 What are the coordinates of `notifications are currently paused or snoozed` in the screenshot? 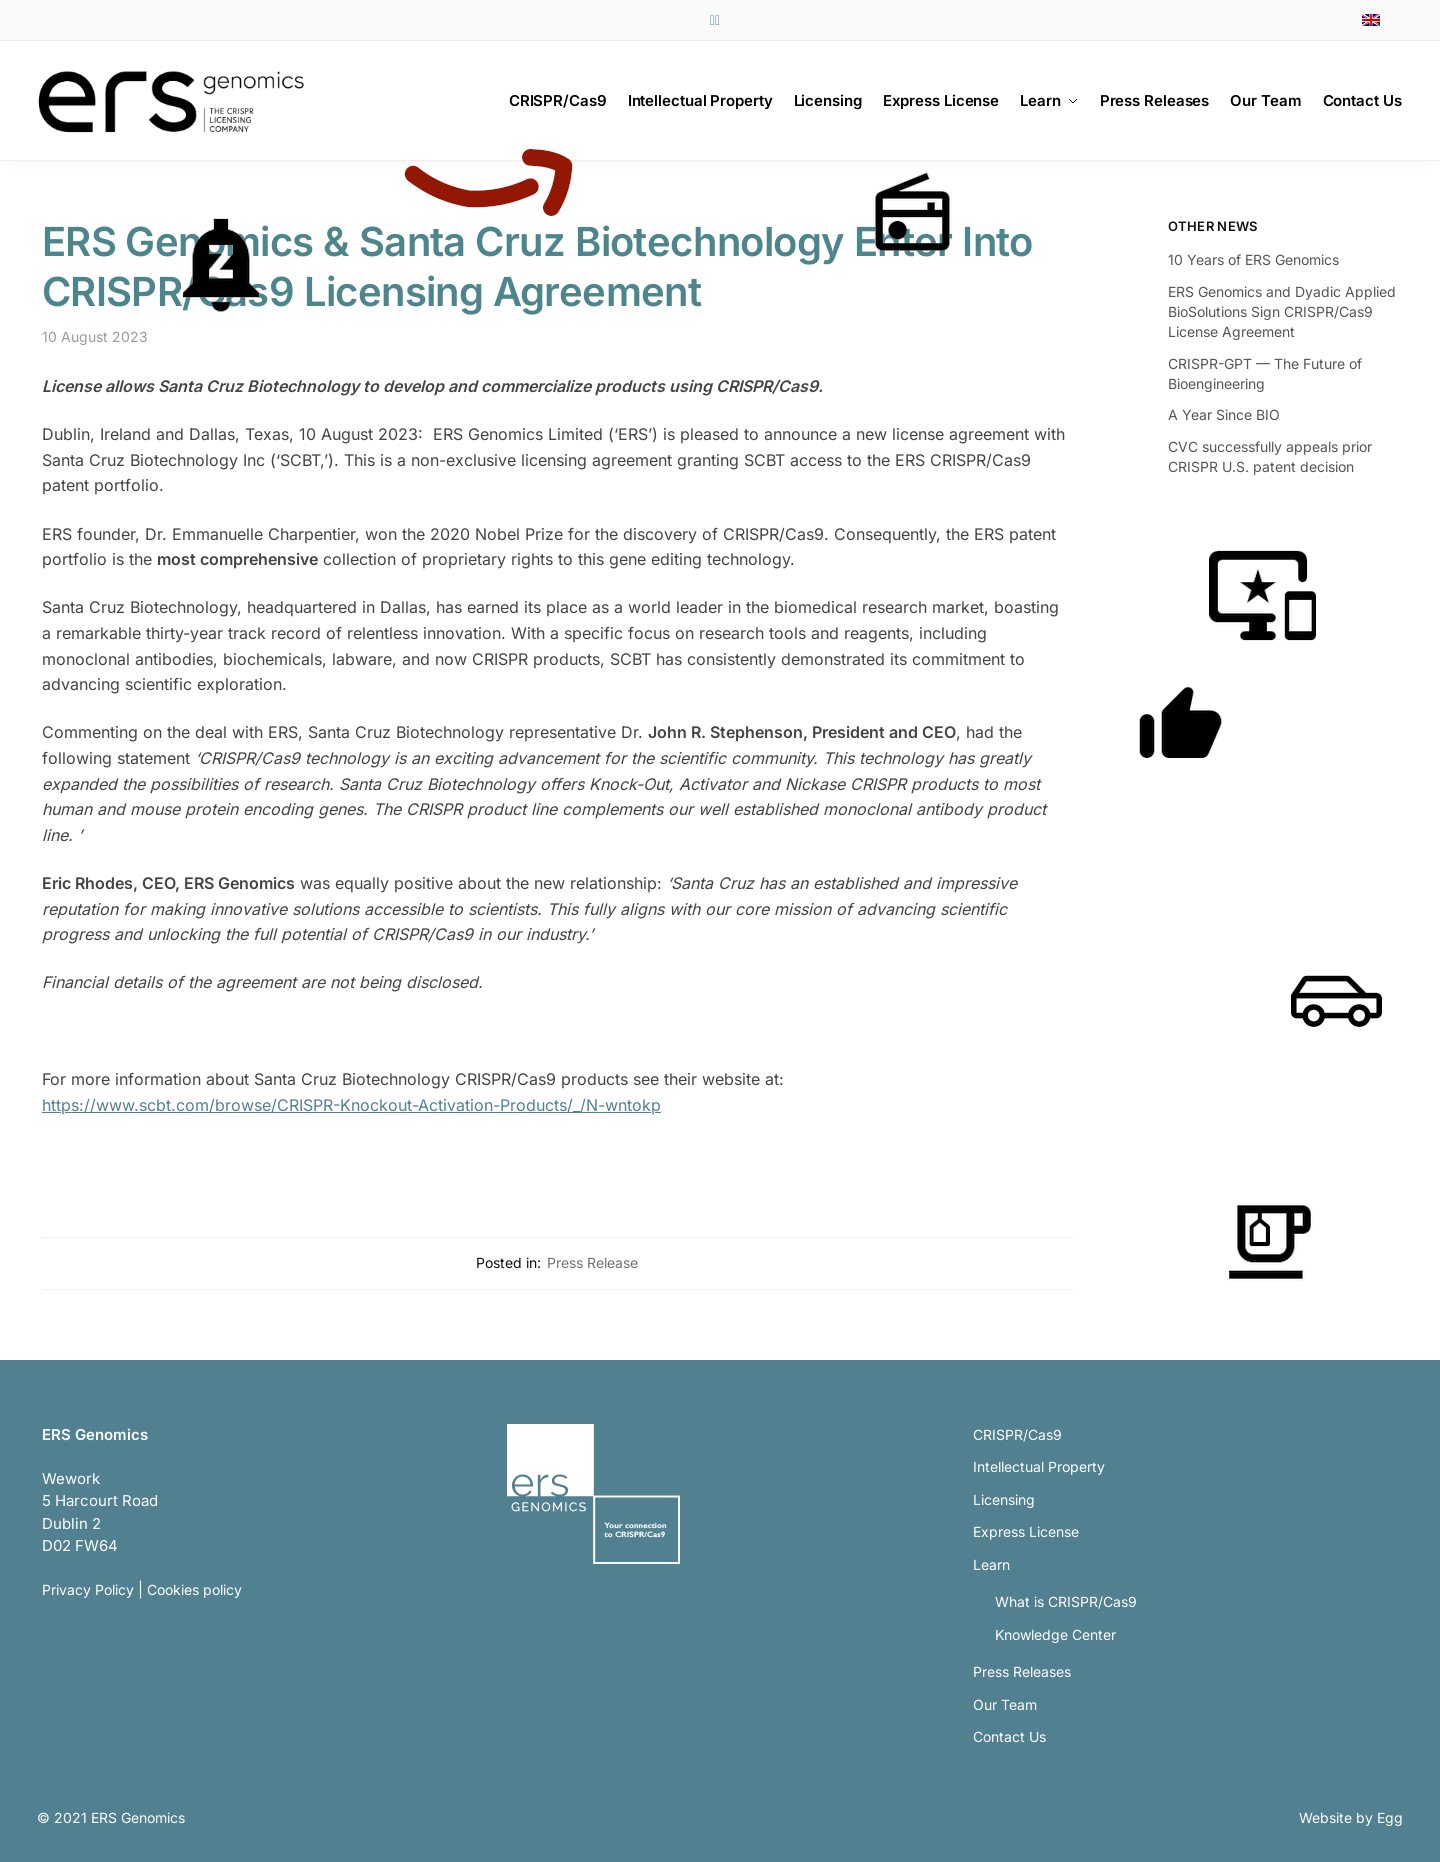 It's located at (221, 264).